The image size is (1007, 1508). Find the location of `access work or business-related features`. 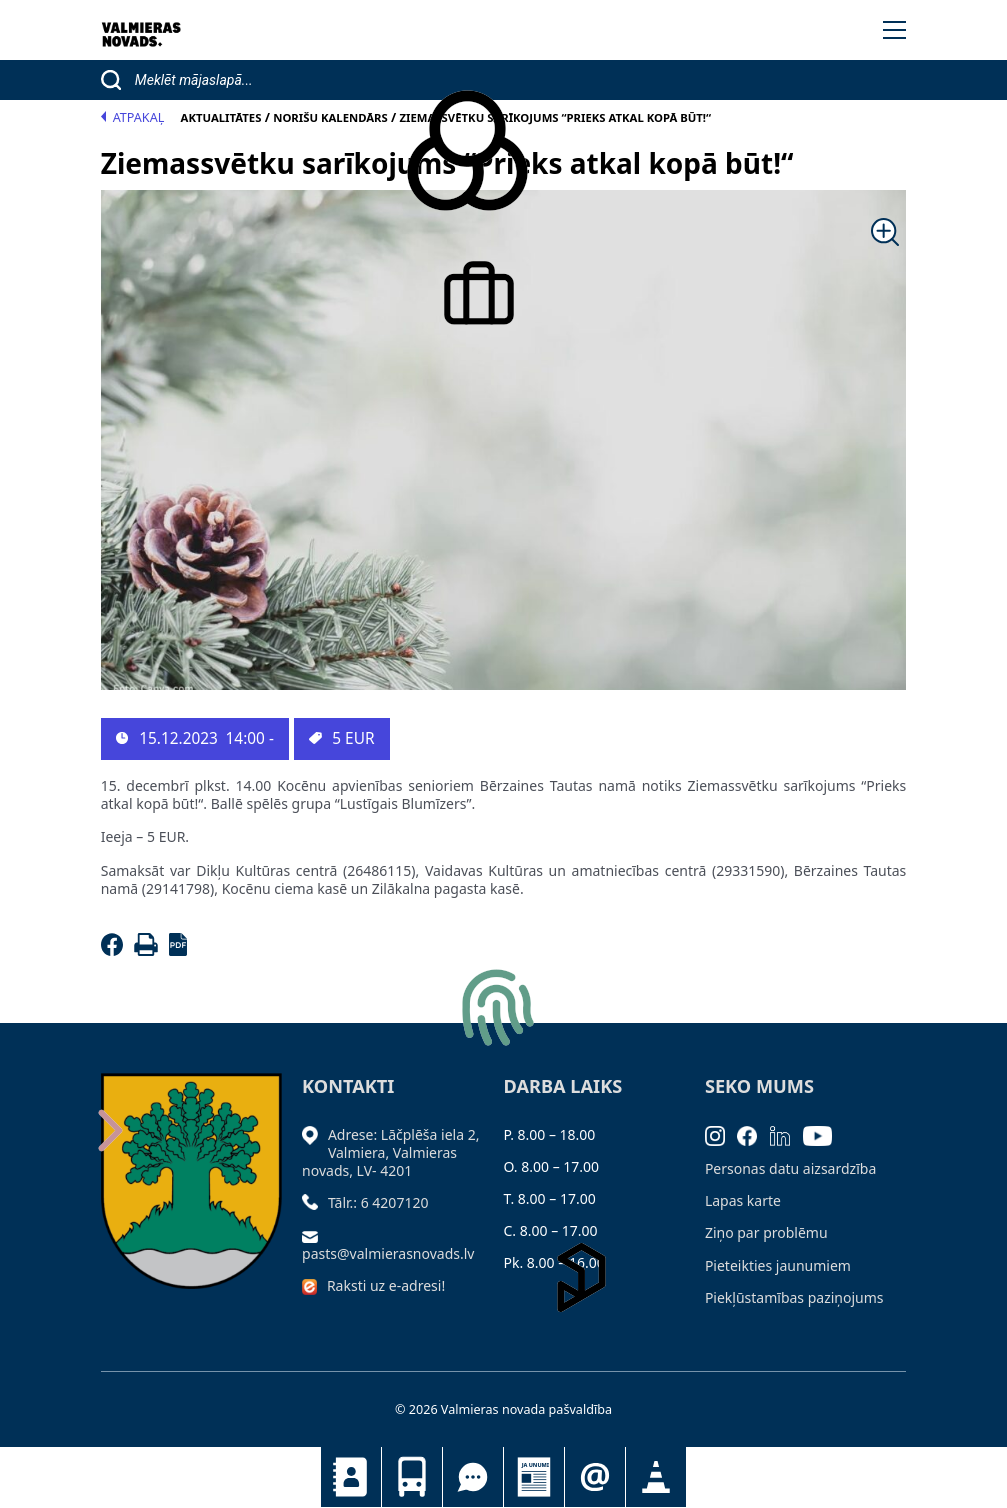

access work or business-related features is located at coordinates (479, 296).